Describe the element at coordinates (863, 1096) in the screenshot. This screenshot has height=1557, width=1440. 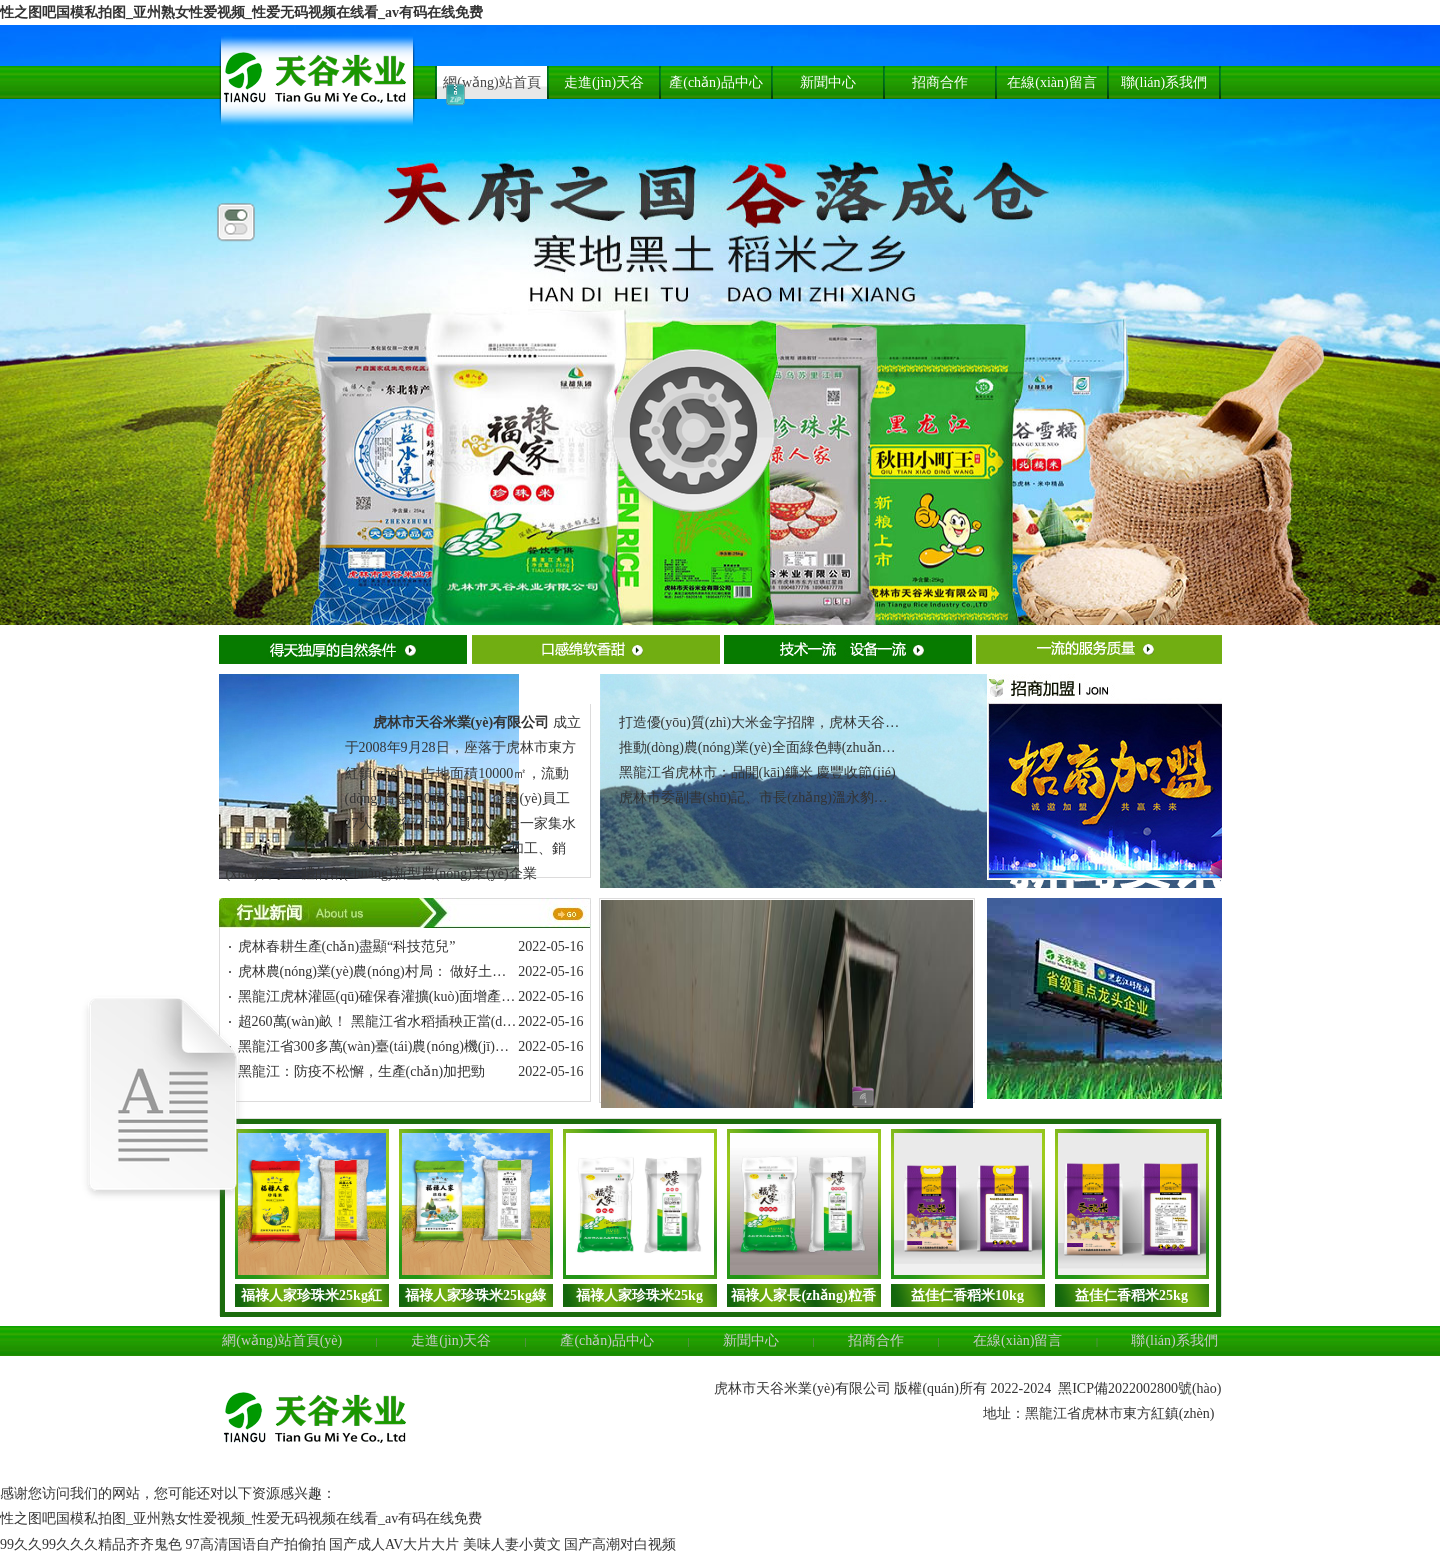
I see `folder synced with insync cloud service` at that location.